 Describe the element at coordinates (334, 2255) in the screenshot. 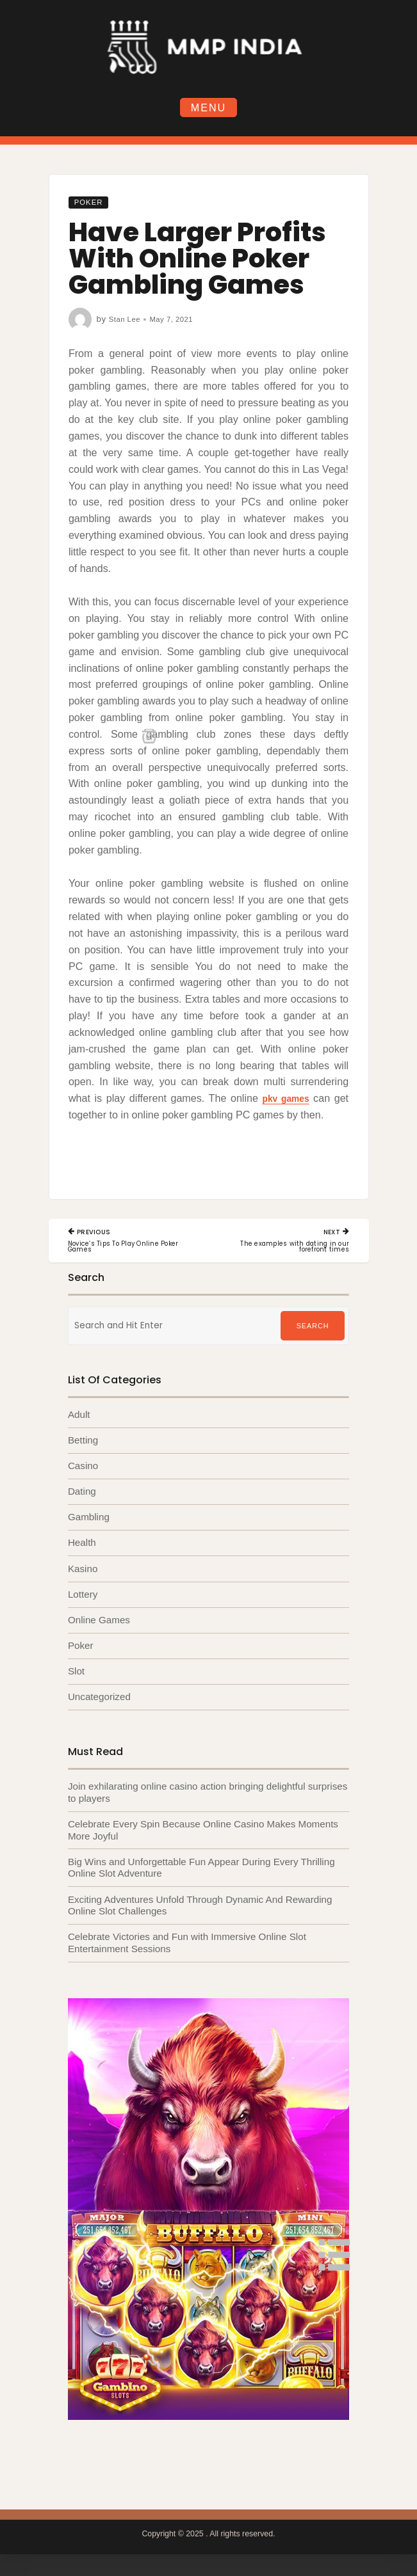

I see `switch to list view` at that location.